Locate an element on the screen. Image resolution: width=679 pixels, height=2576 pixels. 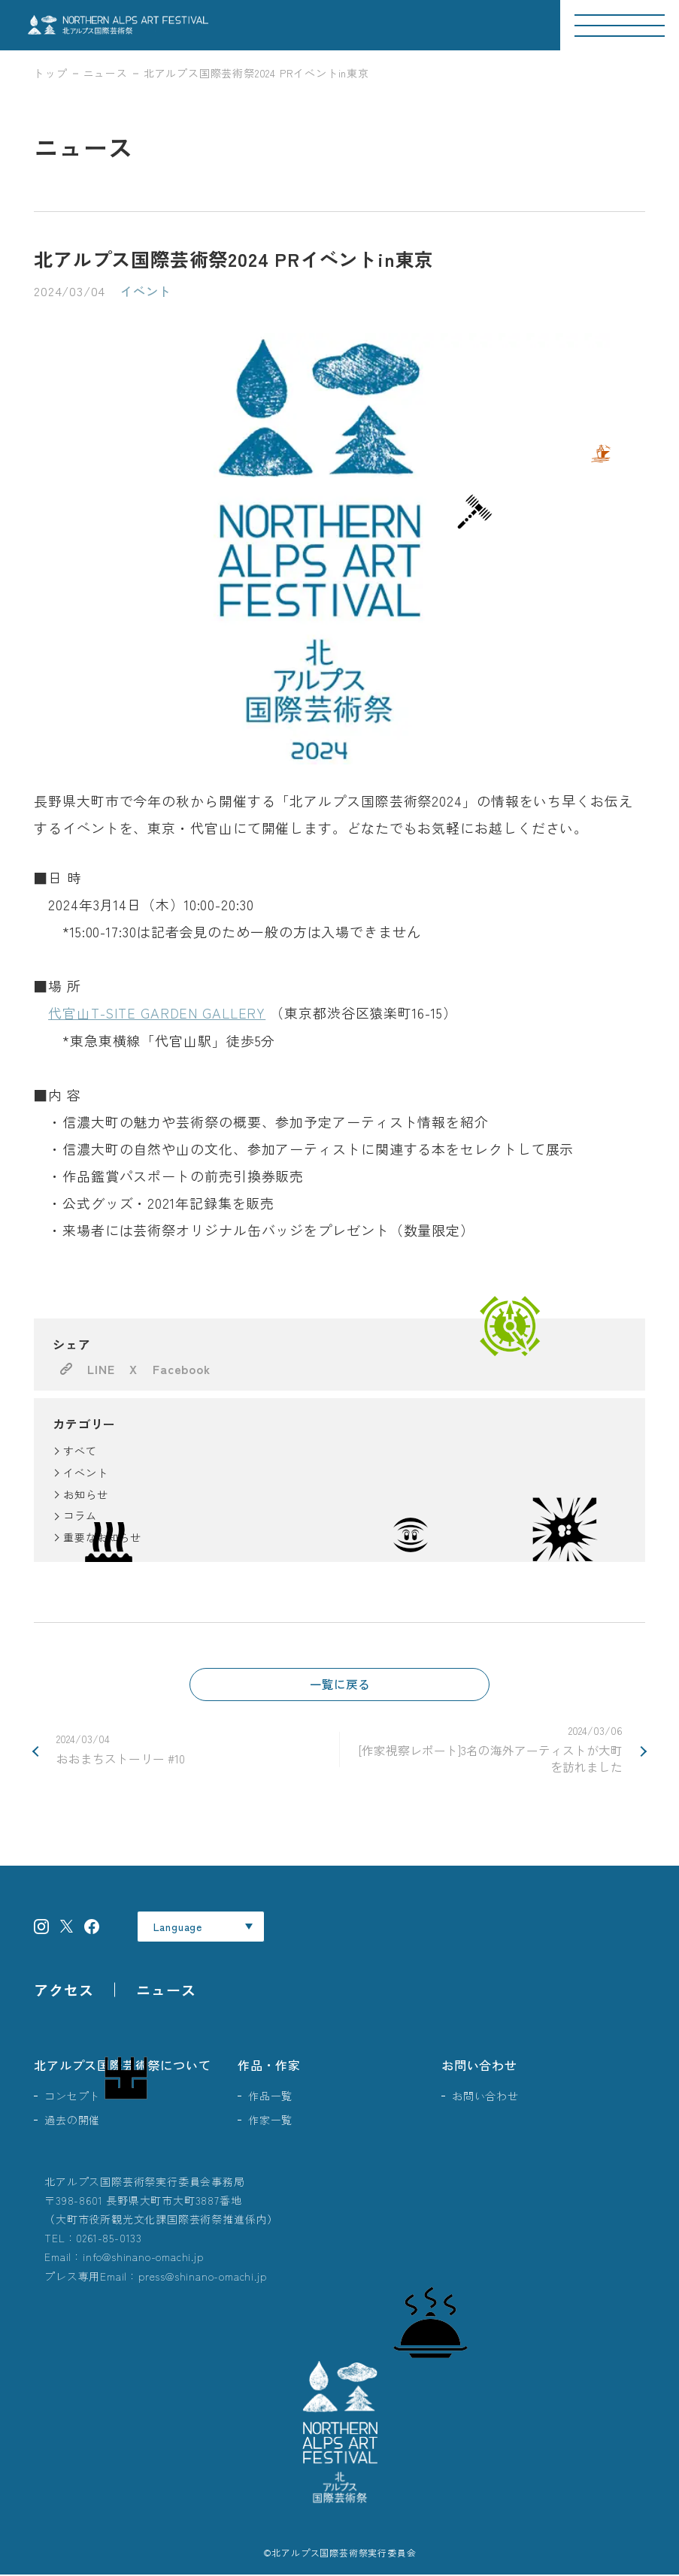
indicates a hot surface warning is located at coordinates (108, 1542).